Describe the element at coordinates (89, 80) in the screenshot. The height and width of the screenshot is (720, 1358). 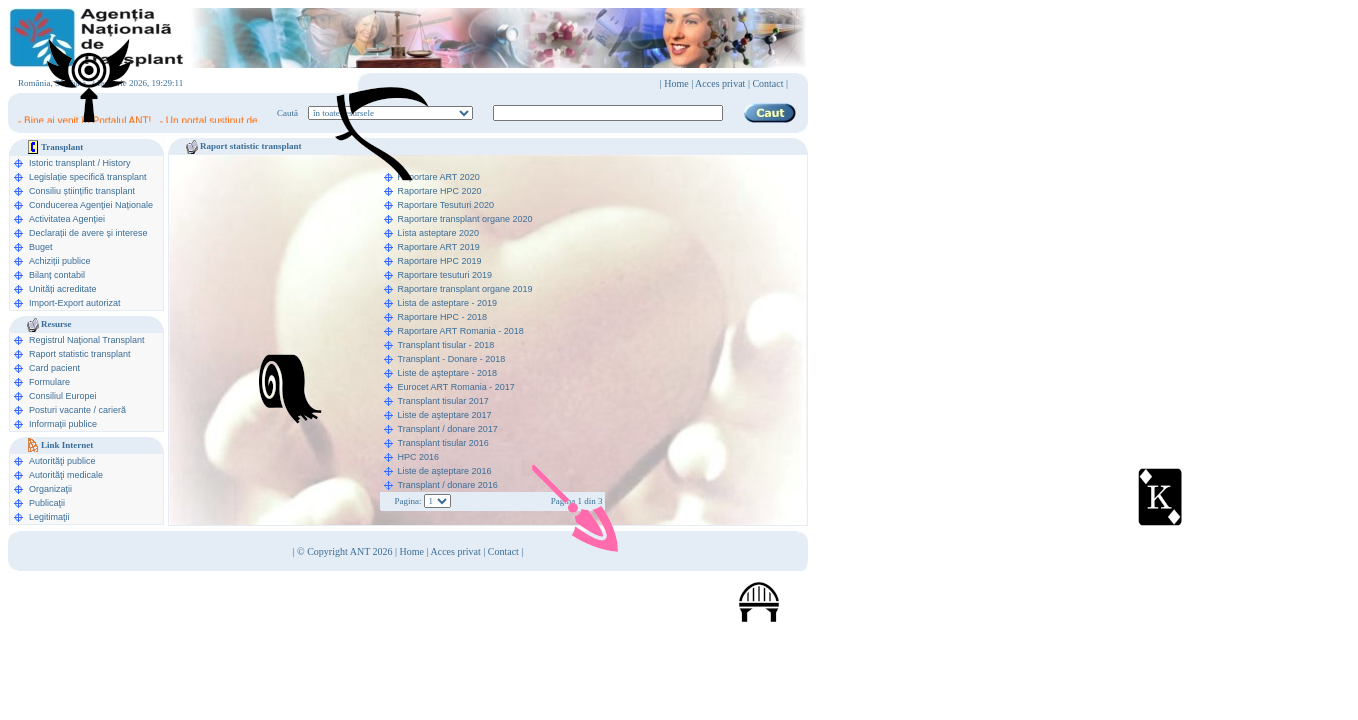
I see `track a moving objective or target` at that location.